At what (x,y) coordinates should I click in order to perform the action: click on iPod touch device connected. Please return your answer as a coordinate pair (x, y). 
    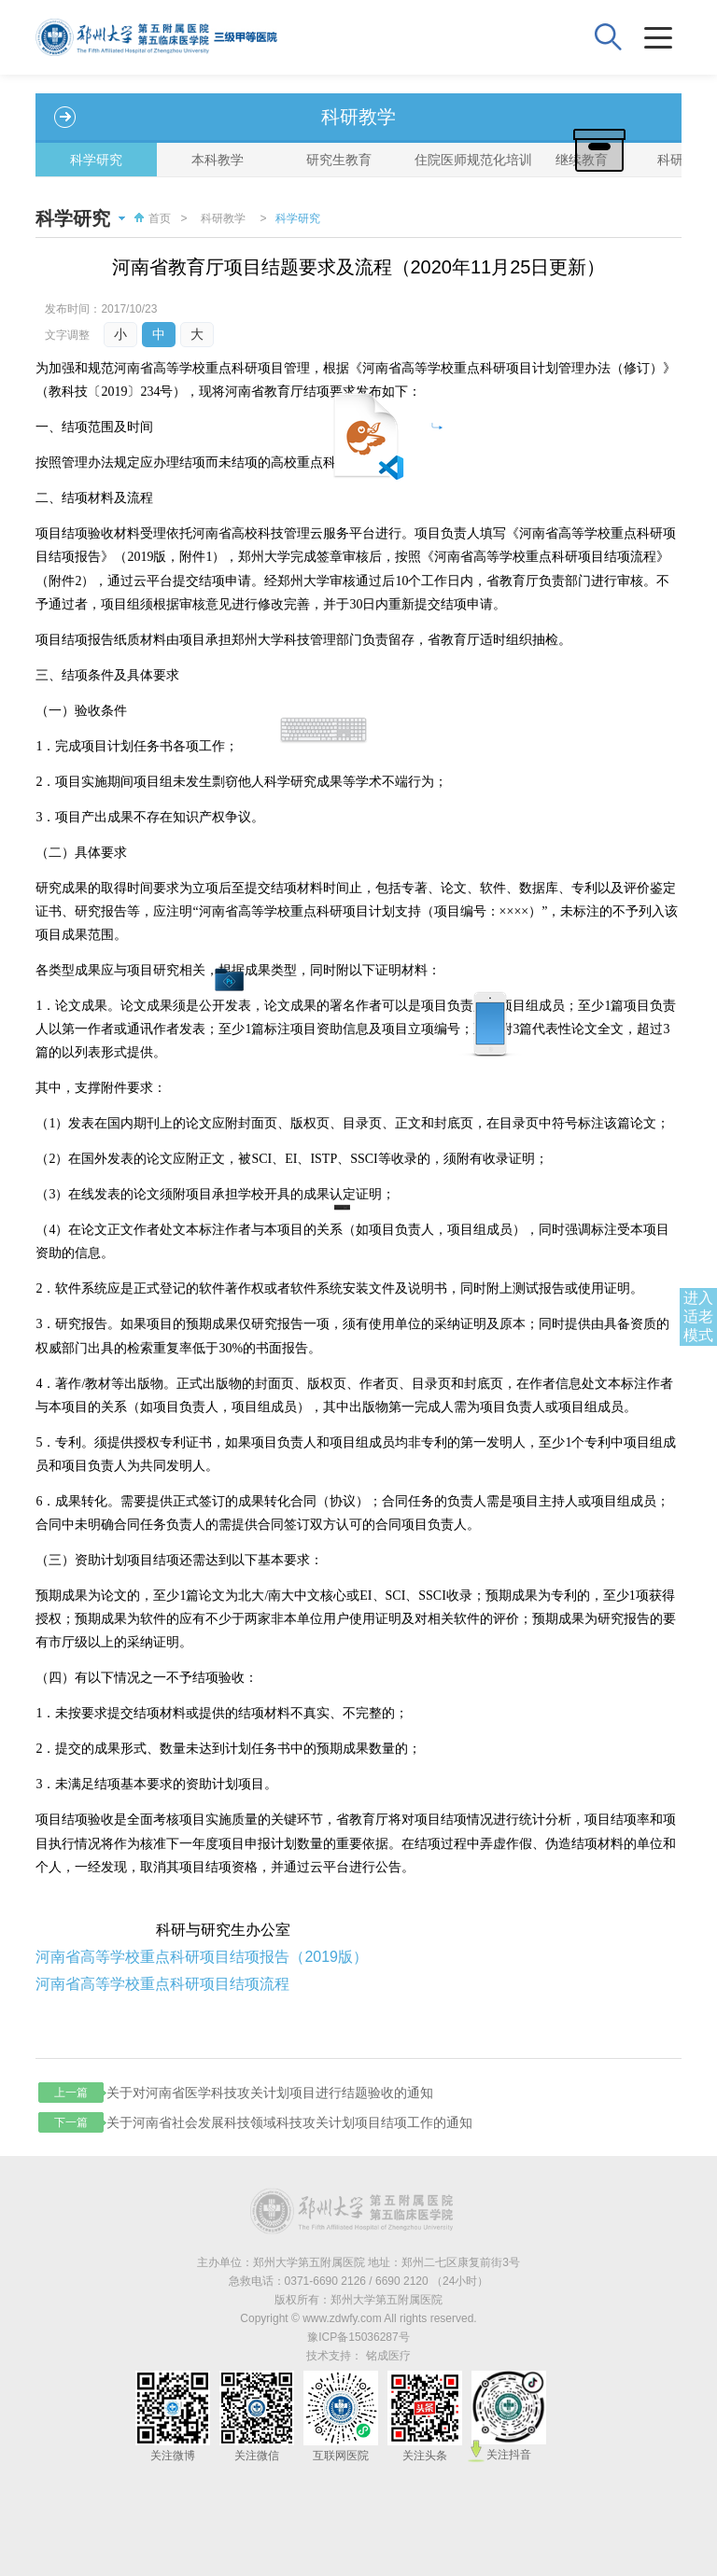
    Looking at the image, I should click on (490, 1023).